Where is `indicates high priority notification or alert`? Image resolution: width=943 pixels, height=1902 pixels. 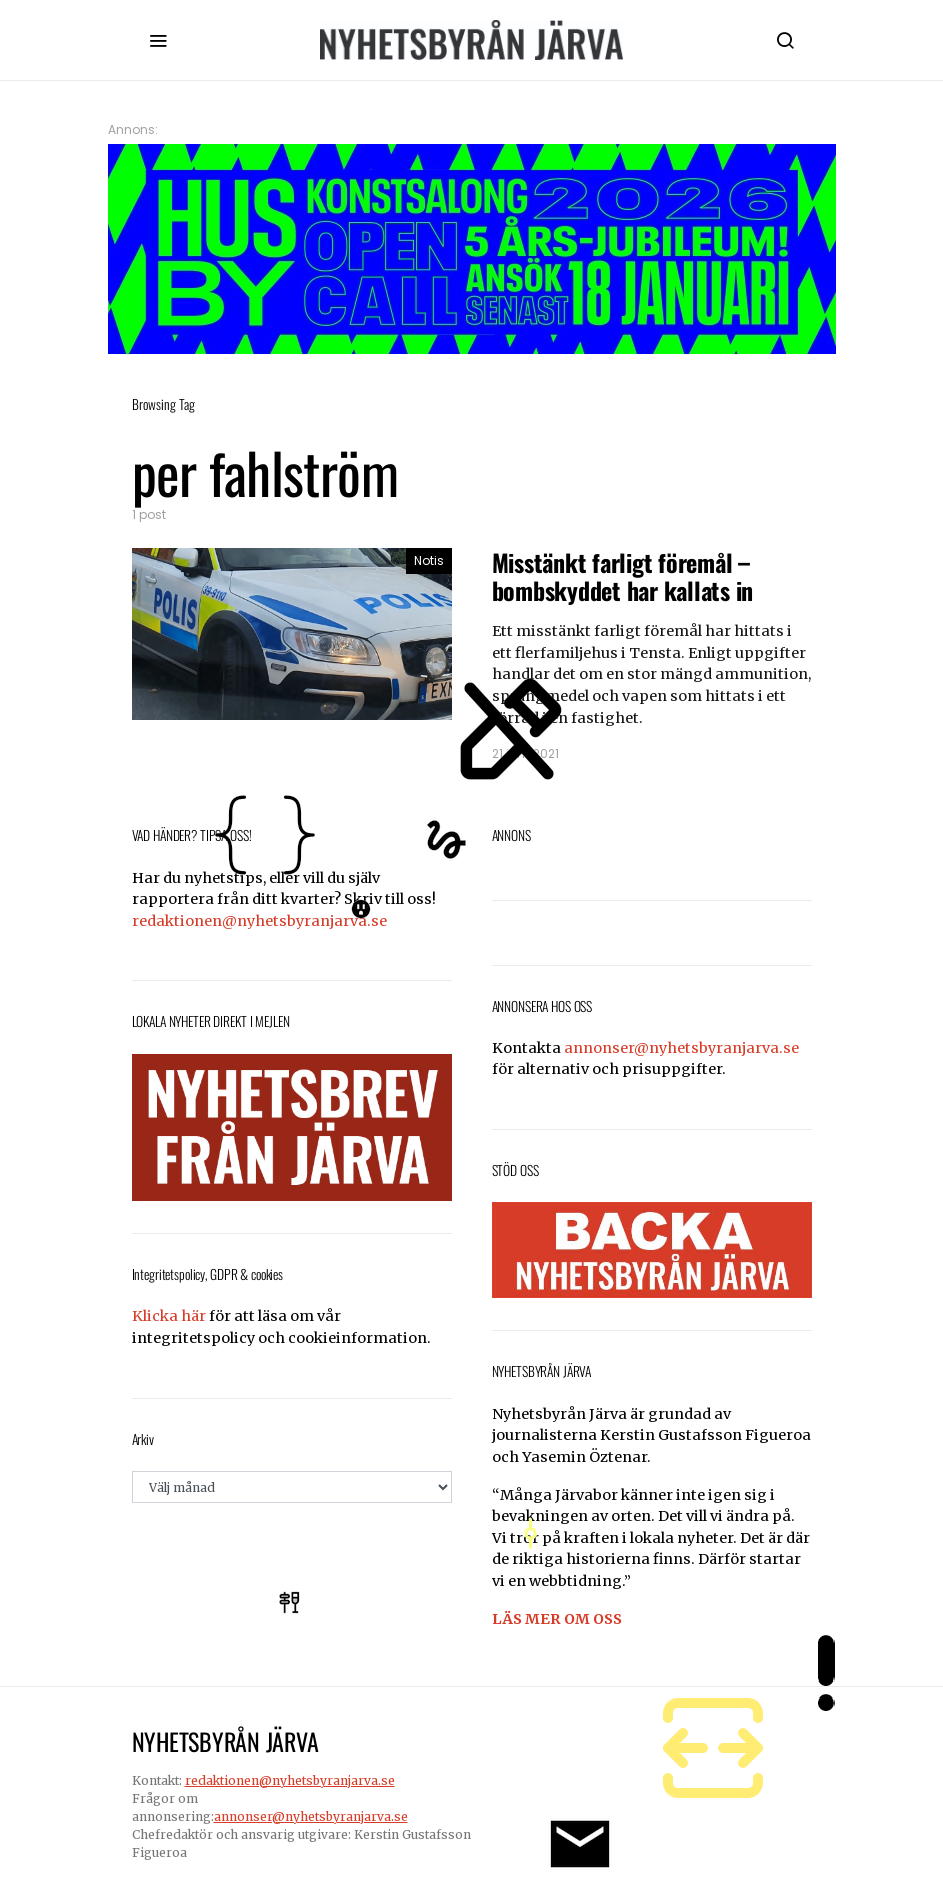 indicates high priority notification or alert is located at coordinates (826, 1673).